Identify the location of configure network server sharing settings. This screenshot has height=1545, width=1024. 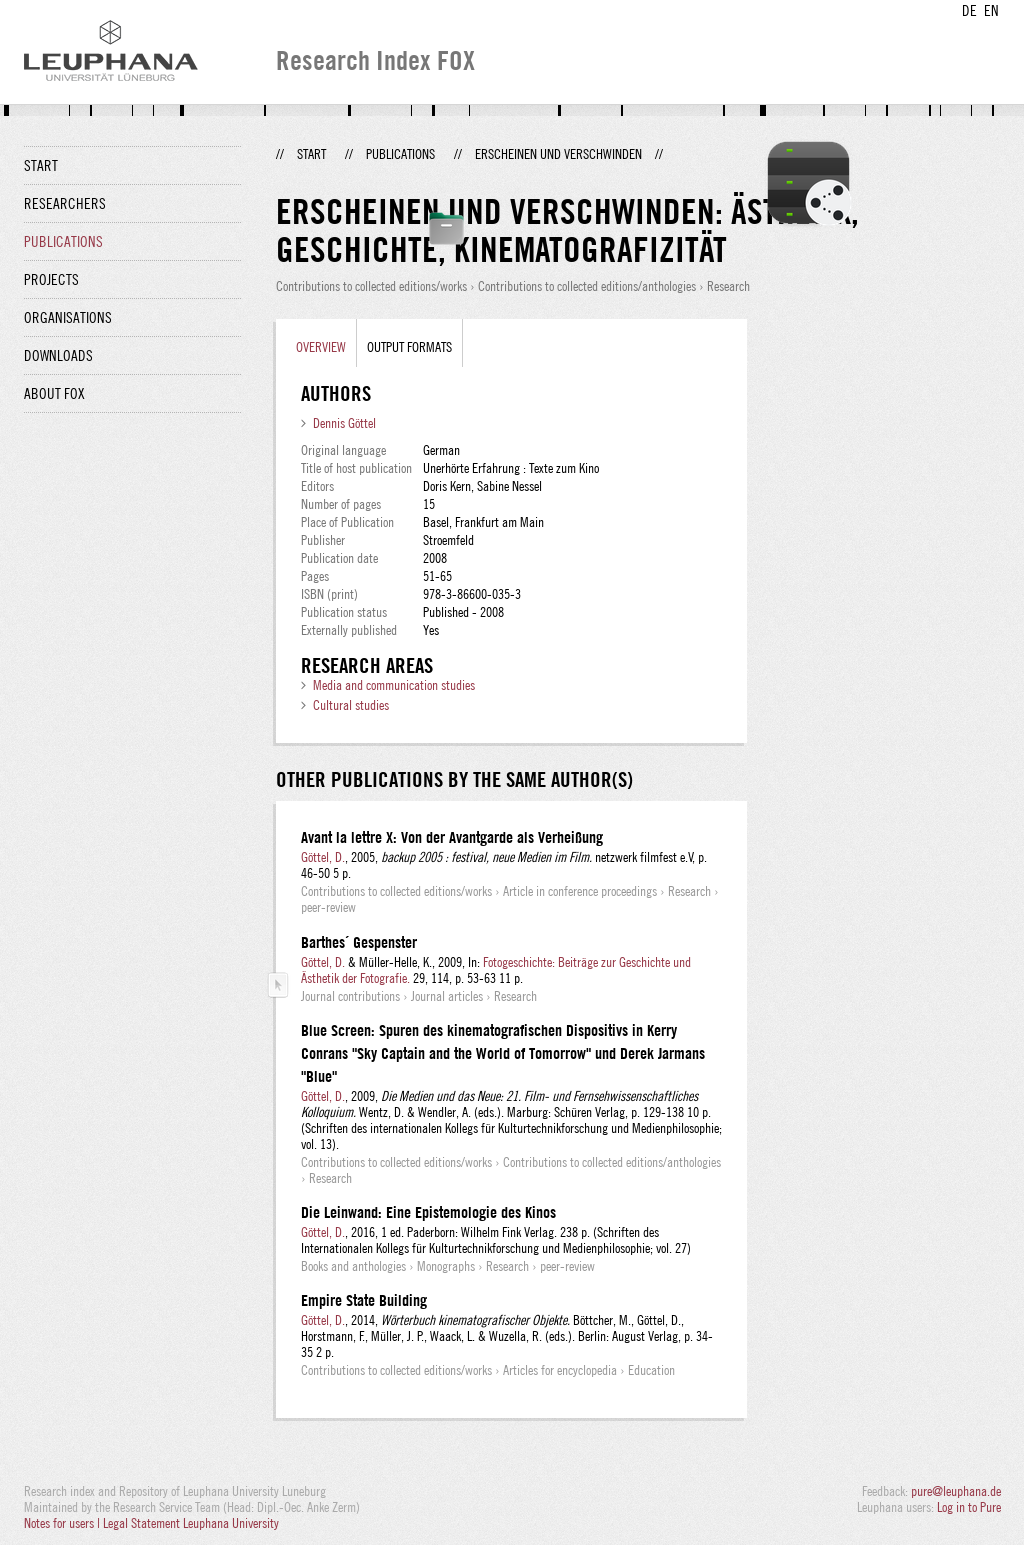
(808, 182).